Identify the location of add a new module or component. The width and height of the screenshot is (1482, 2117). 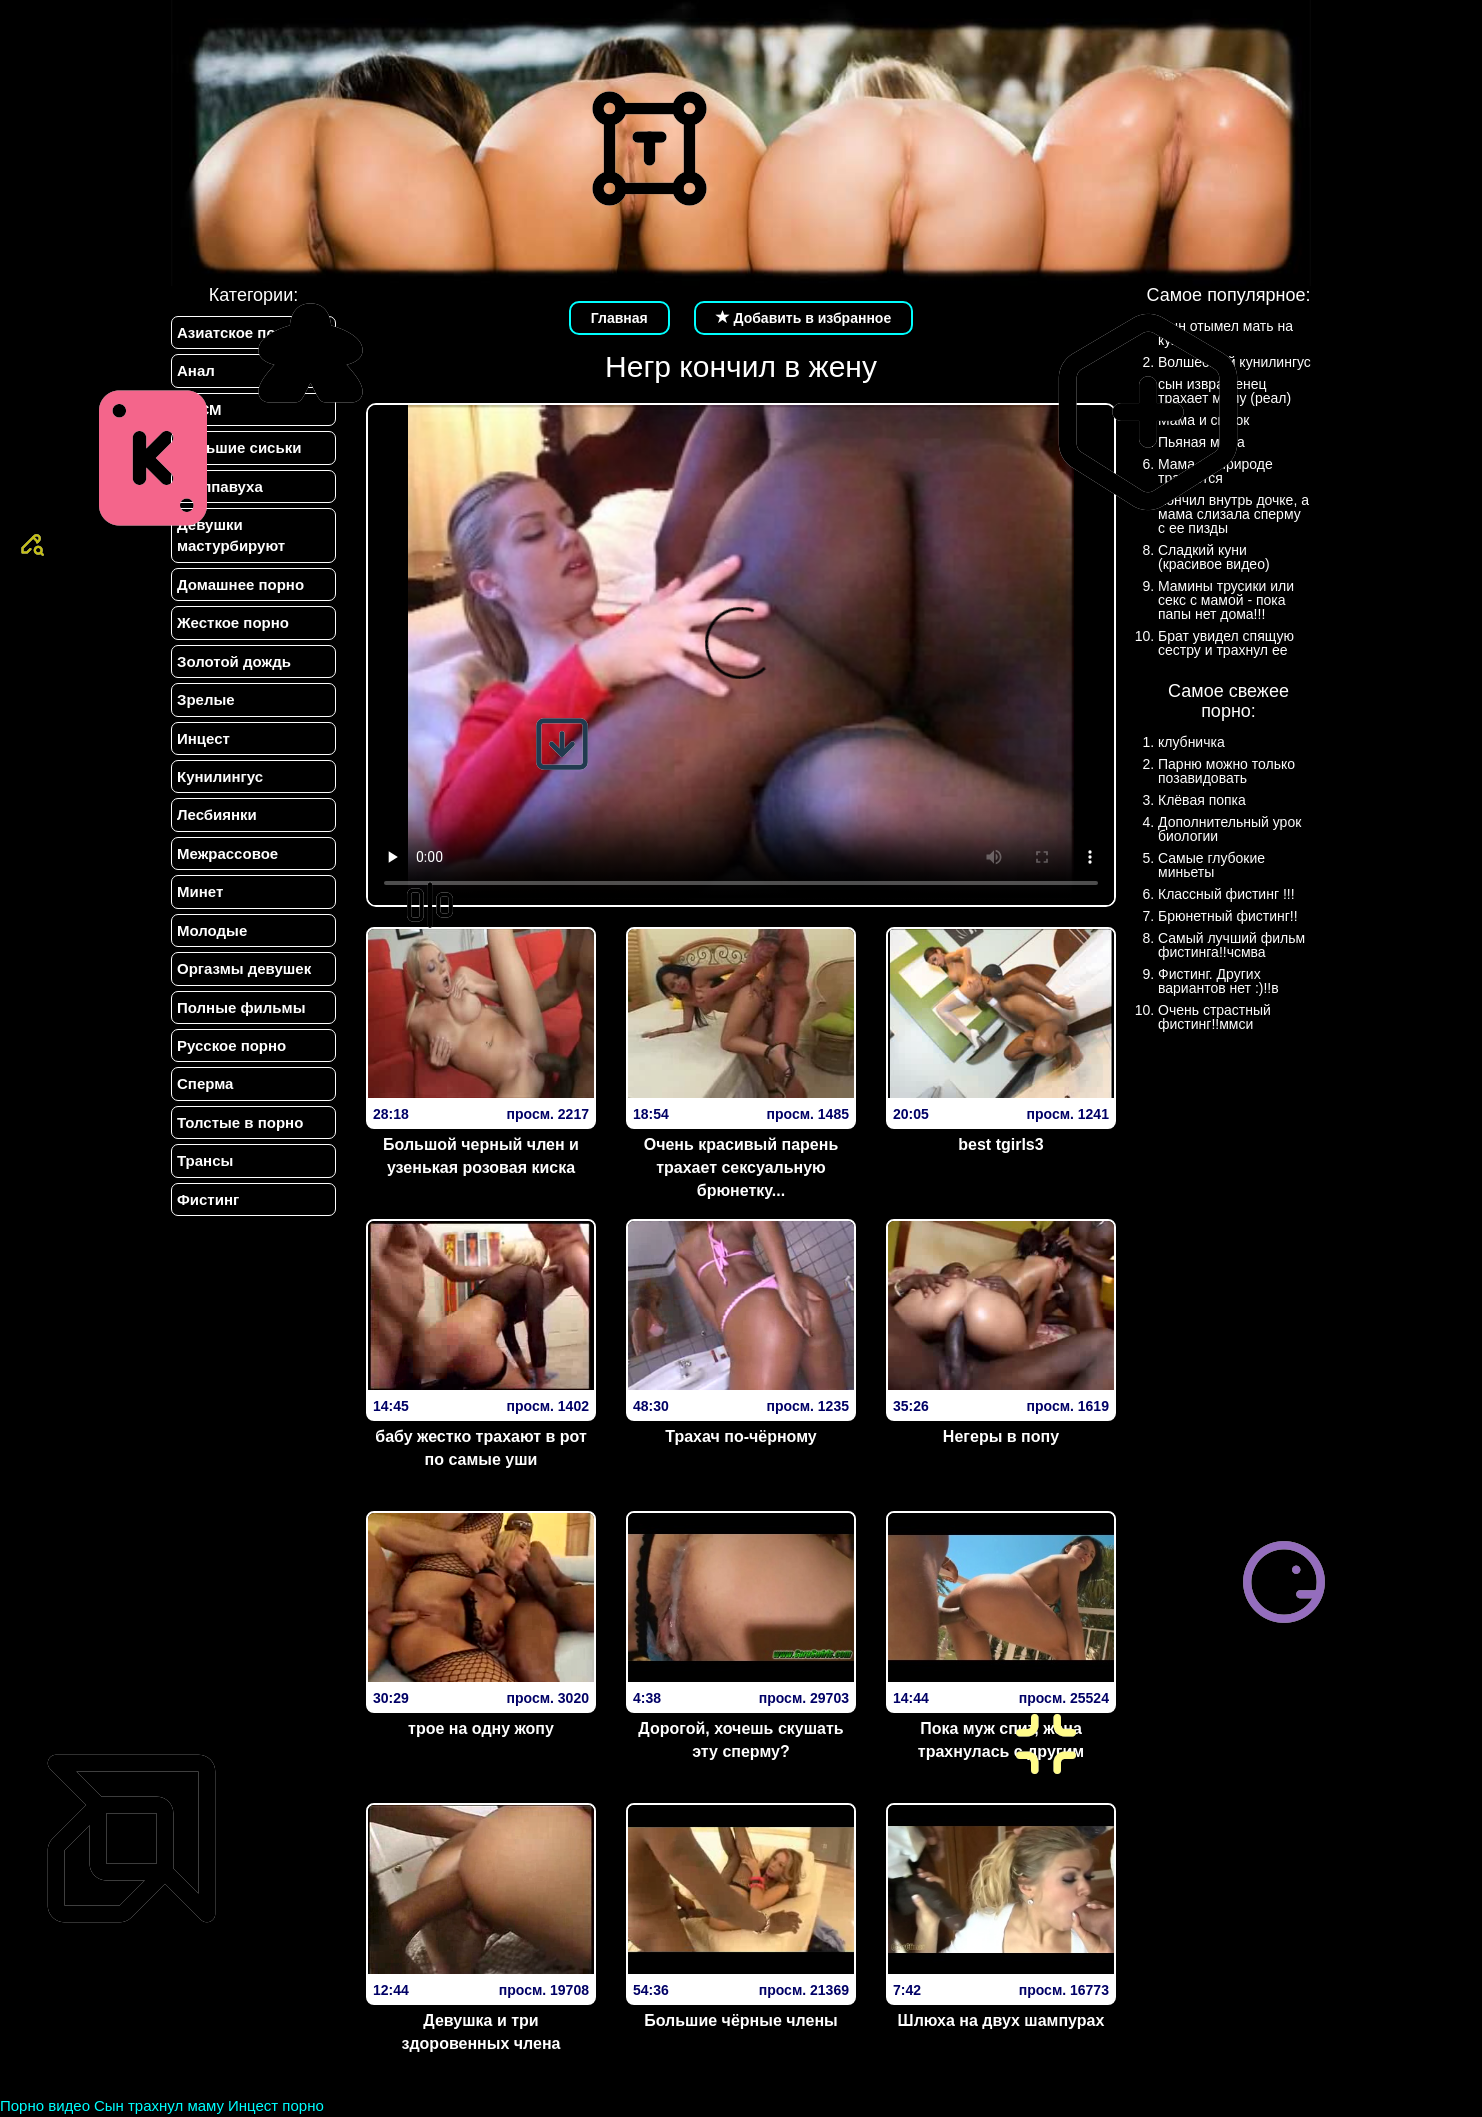
(1148, 412).